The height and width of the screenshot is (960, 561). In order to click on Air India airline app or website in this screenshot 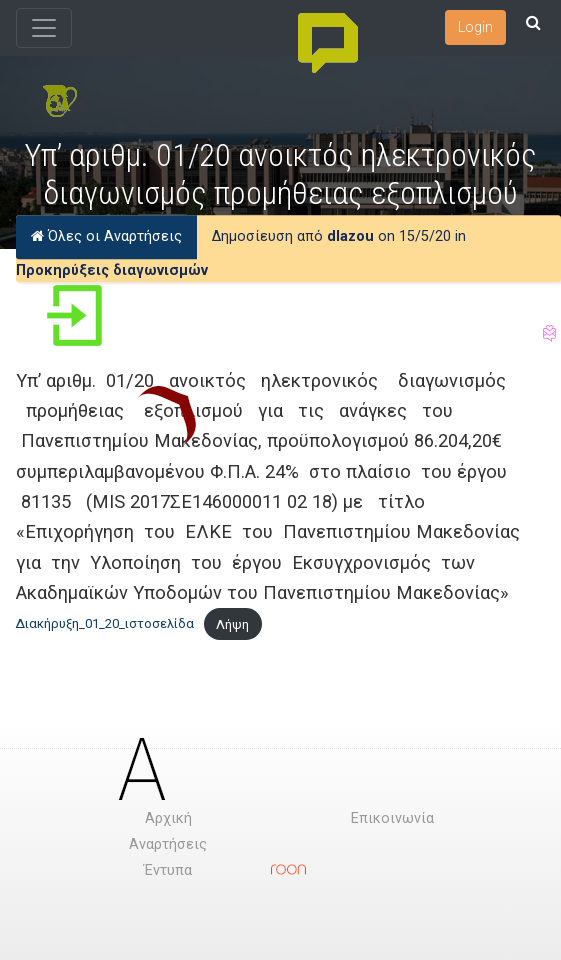, I will do `click(167, 416)`.